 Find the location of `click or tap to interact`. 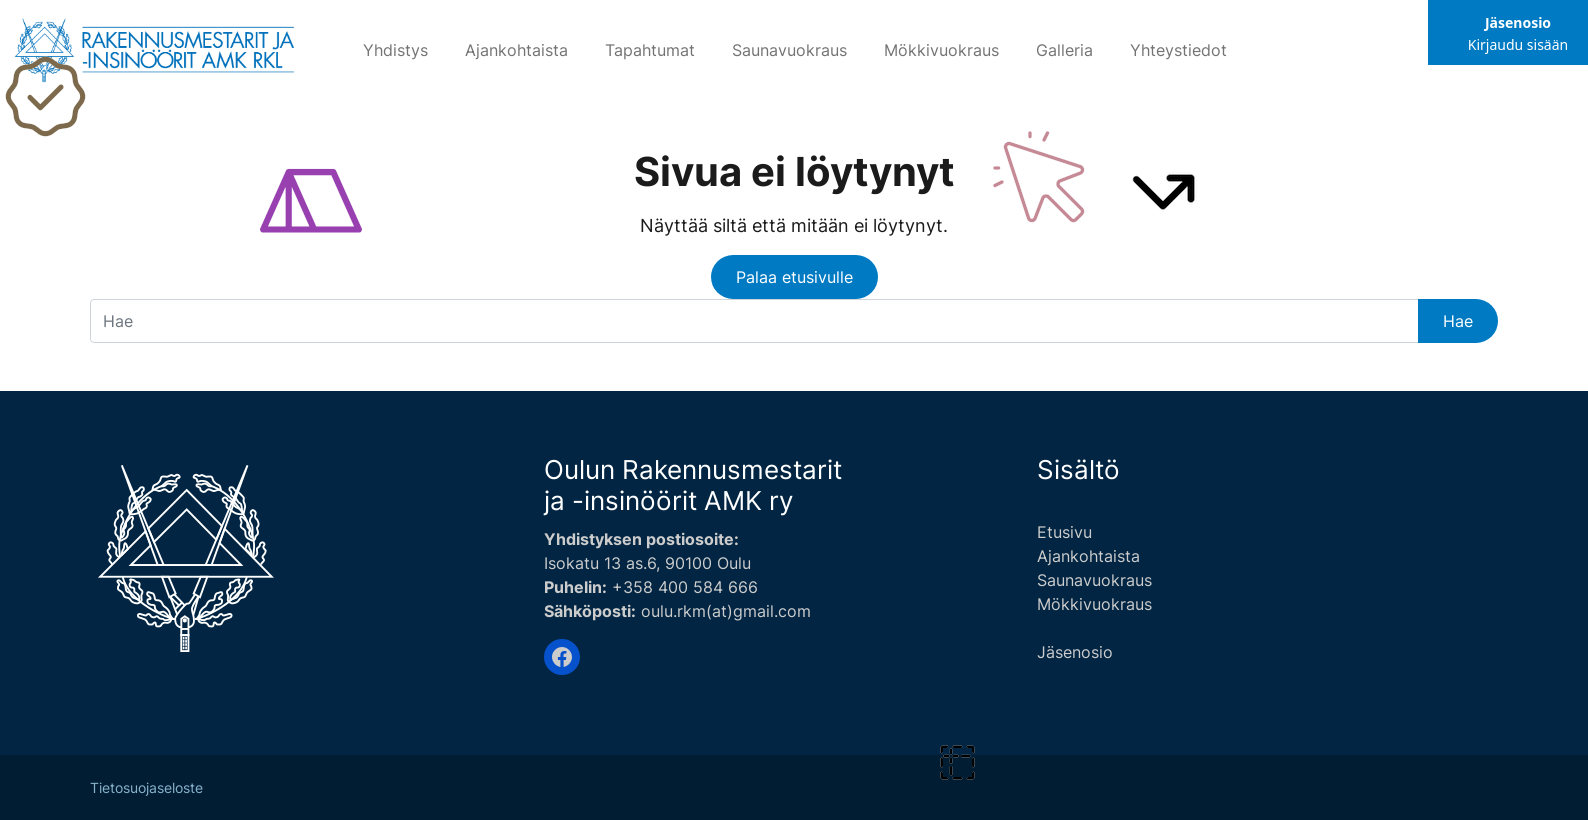

click or tap to interact is located at coordinates (1044, 182).